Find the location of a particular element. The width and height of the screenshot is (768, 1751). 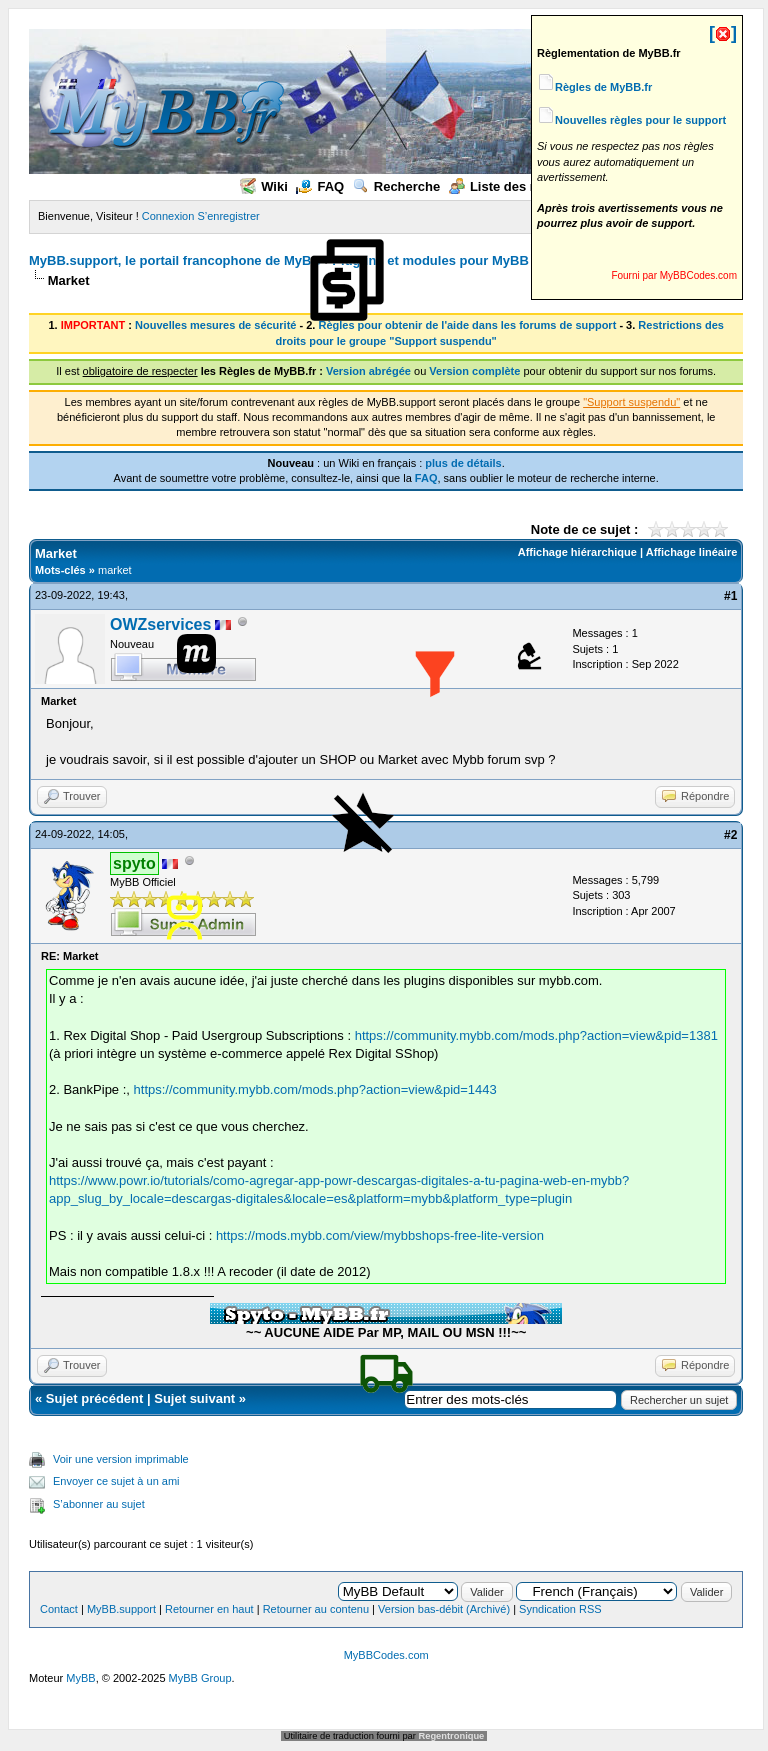

access laboratory or research features is located at coordinates (529, 656).